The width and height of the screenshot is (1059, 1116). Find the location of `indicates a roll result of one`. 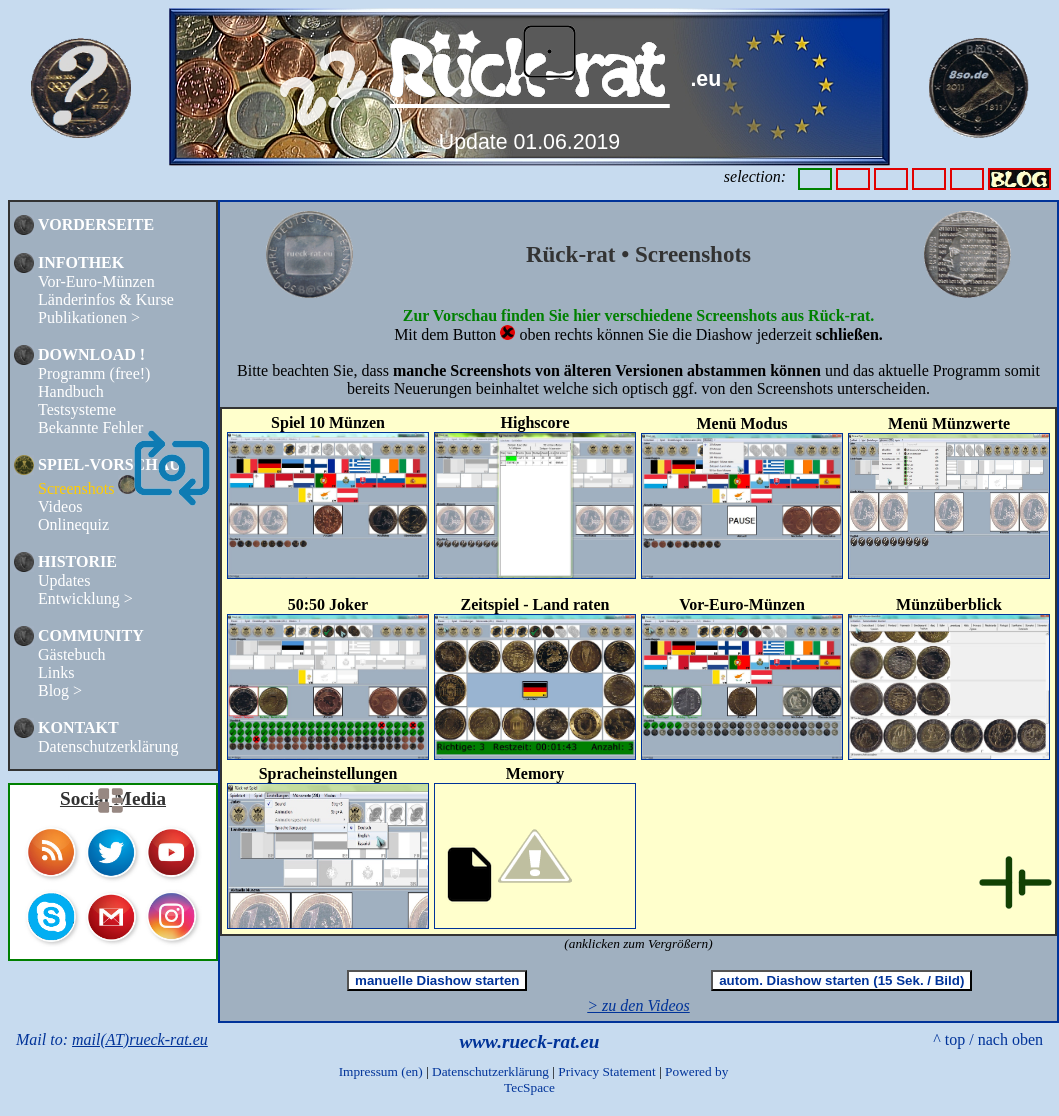

indicates a roll result of one is located at coordinates (549, 51).